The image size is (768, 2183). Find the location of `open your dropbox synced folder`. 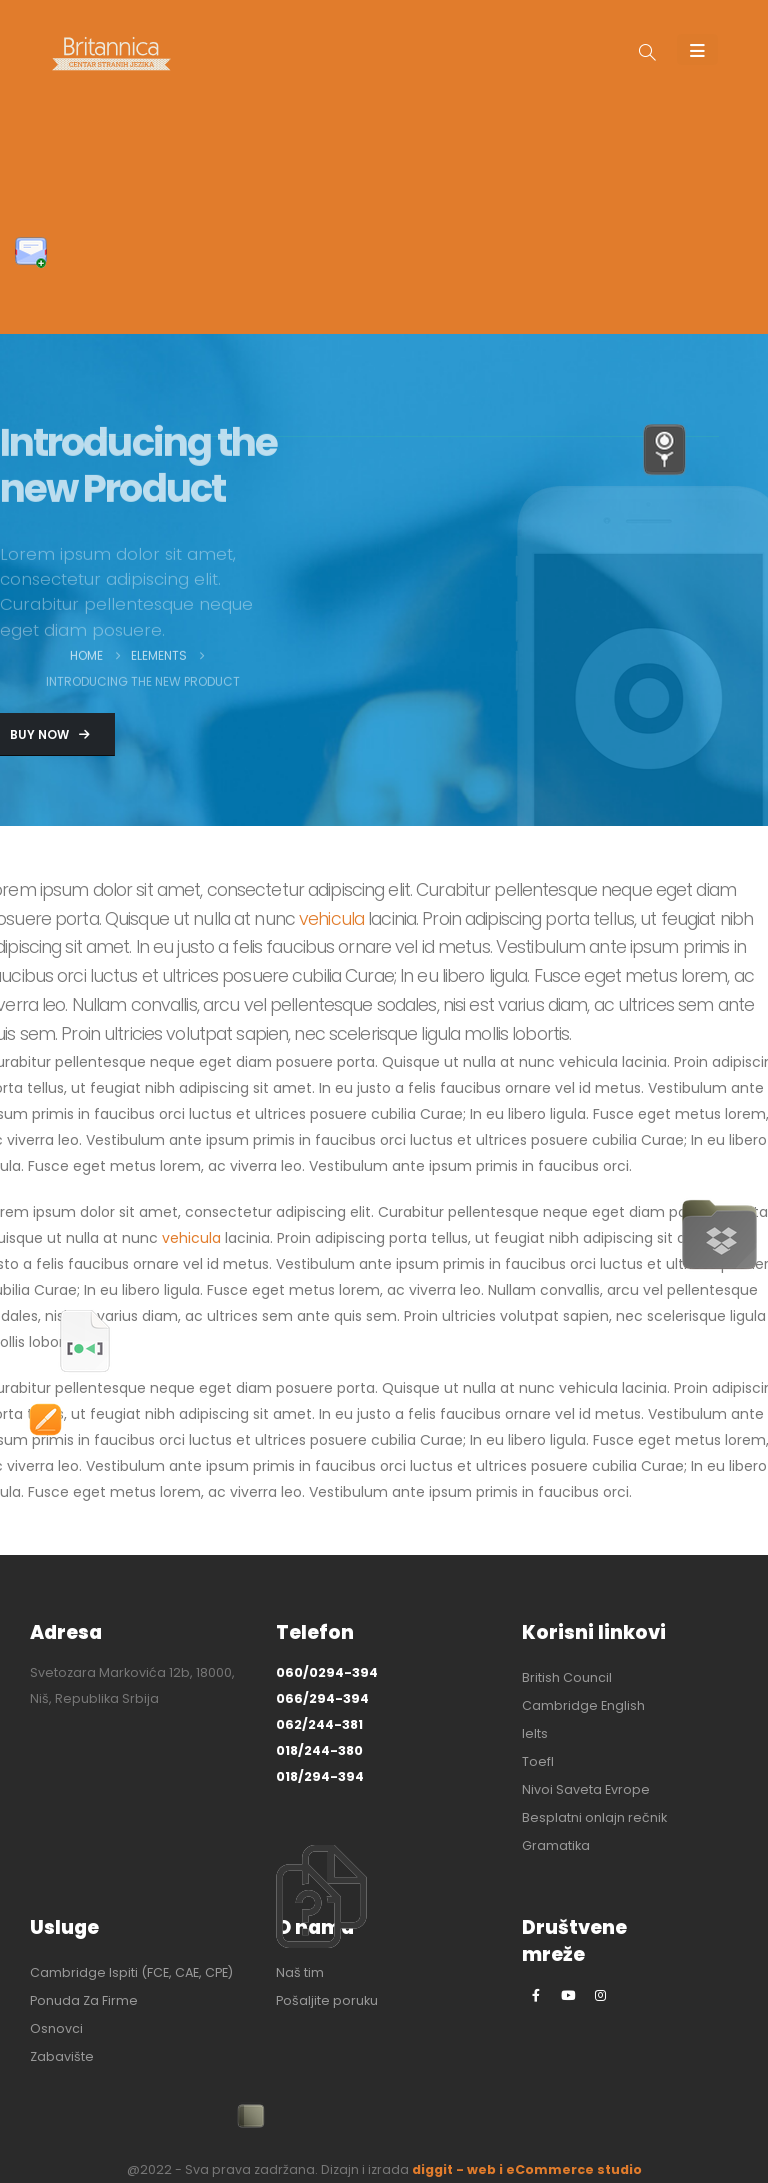

open your dropbox synced folder is located at coordinates (719, 1234).